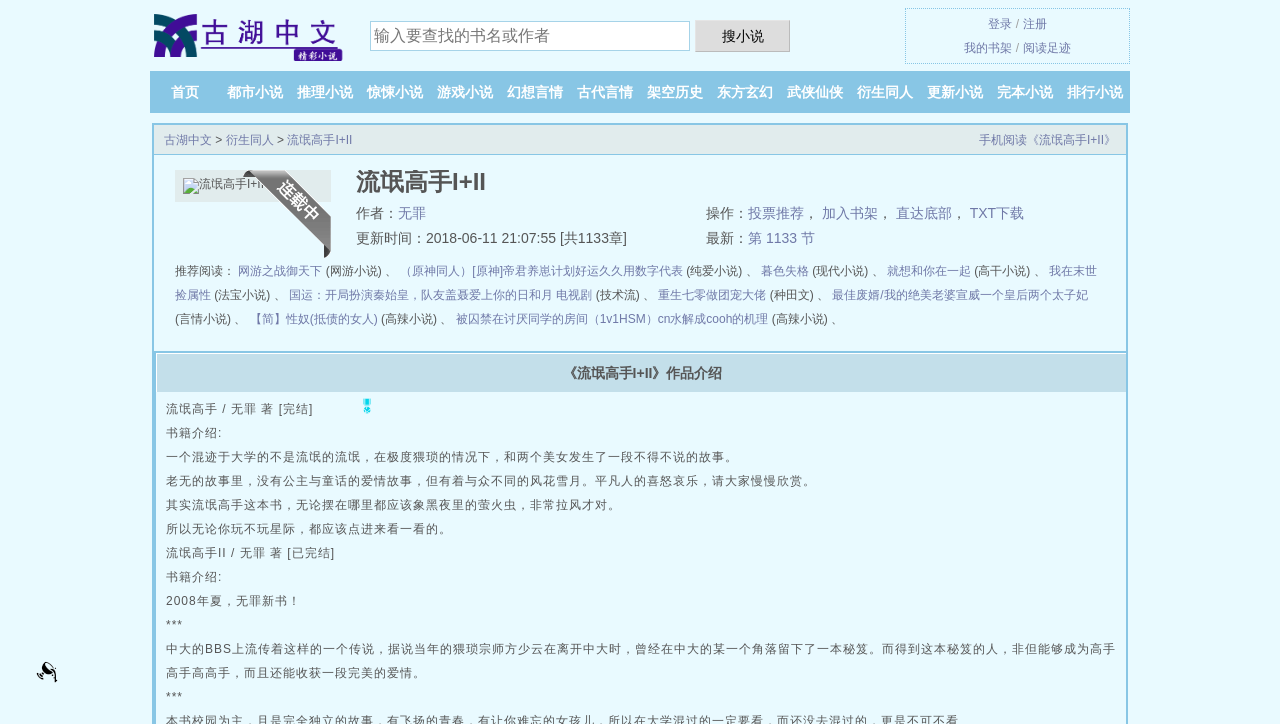  I want to click on view achievements or awards, so click(367, 406).